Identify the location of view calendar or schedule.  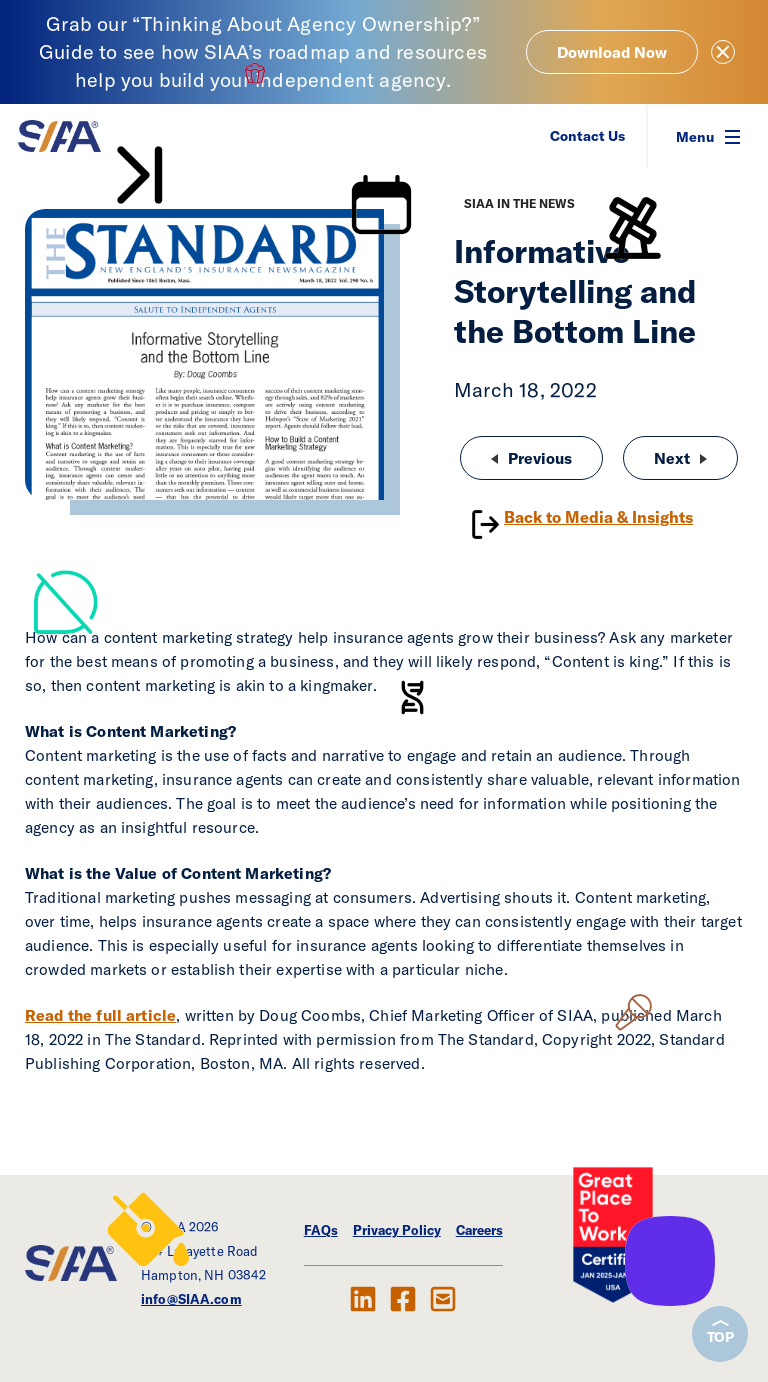
(381, 204).